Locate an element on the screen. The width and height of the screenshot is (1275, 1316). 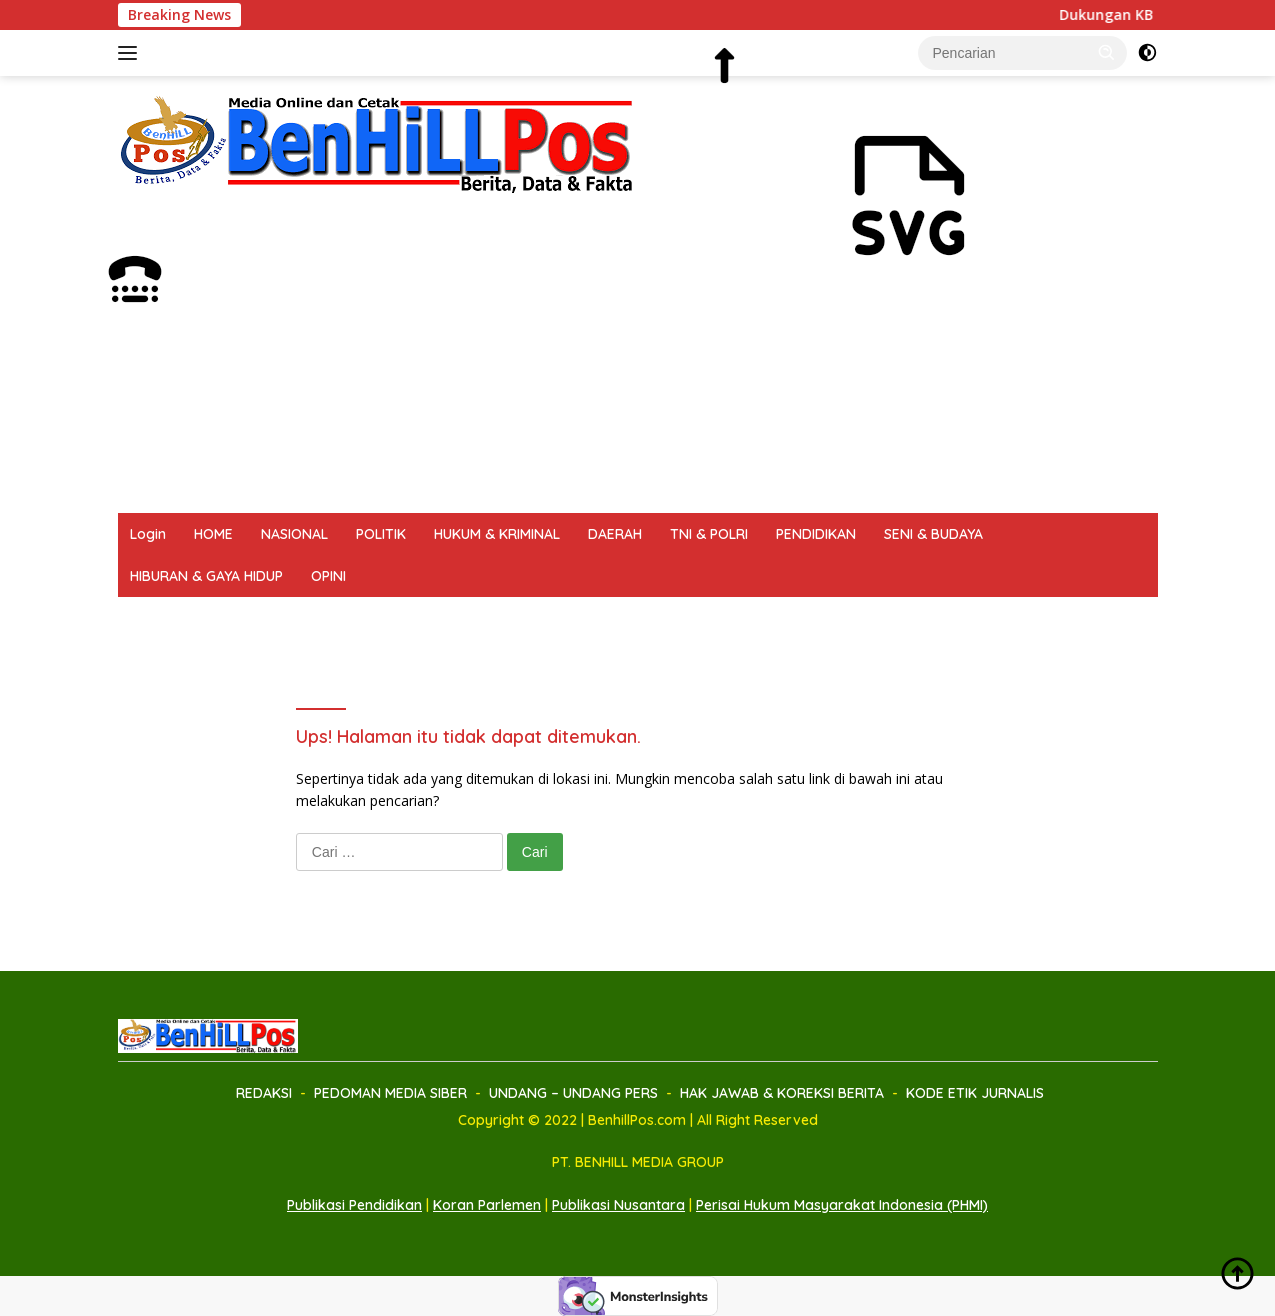
scroll to top of page is located at coordinates (724, 65).